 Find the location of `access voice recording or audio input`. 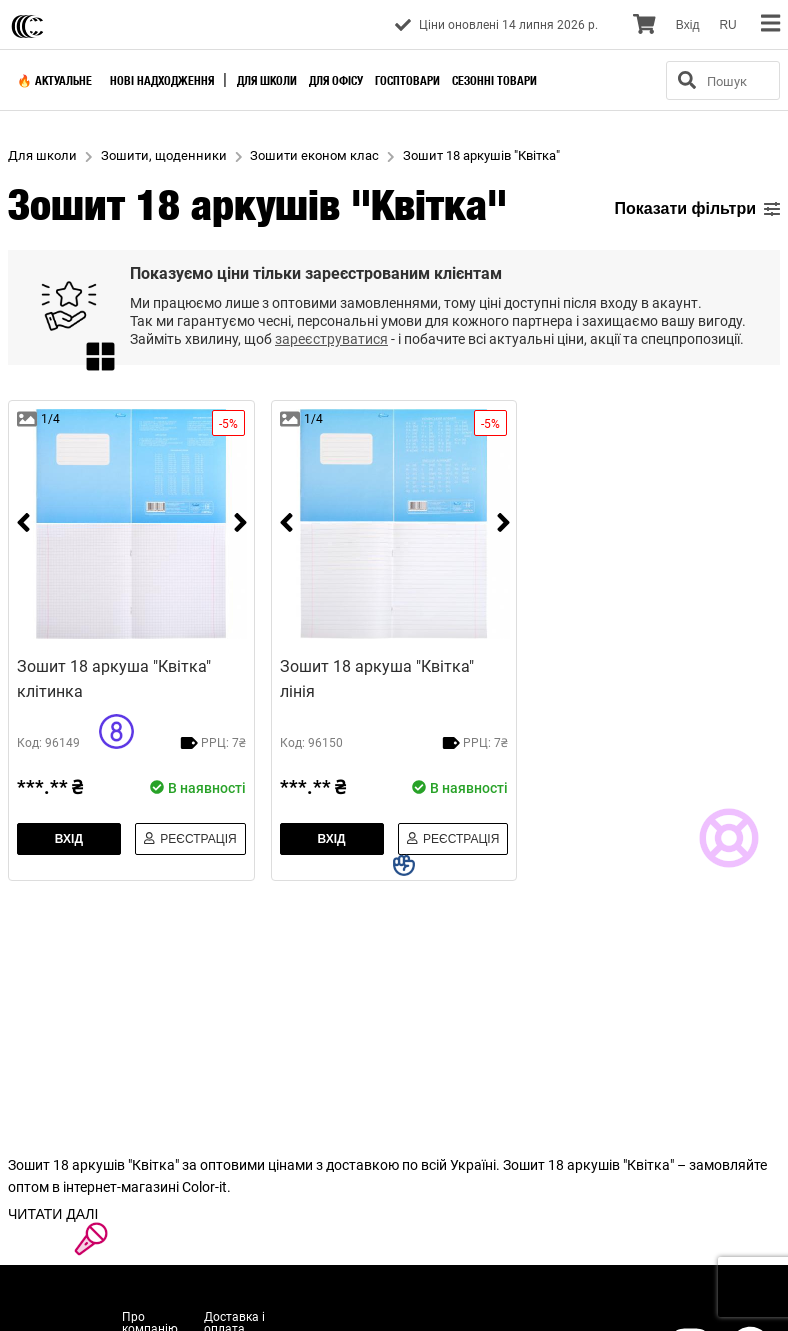

access voice recording or audio input is located at coordinates (90, 1239).